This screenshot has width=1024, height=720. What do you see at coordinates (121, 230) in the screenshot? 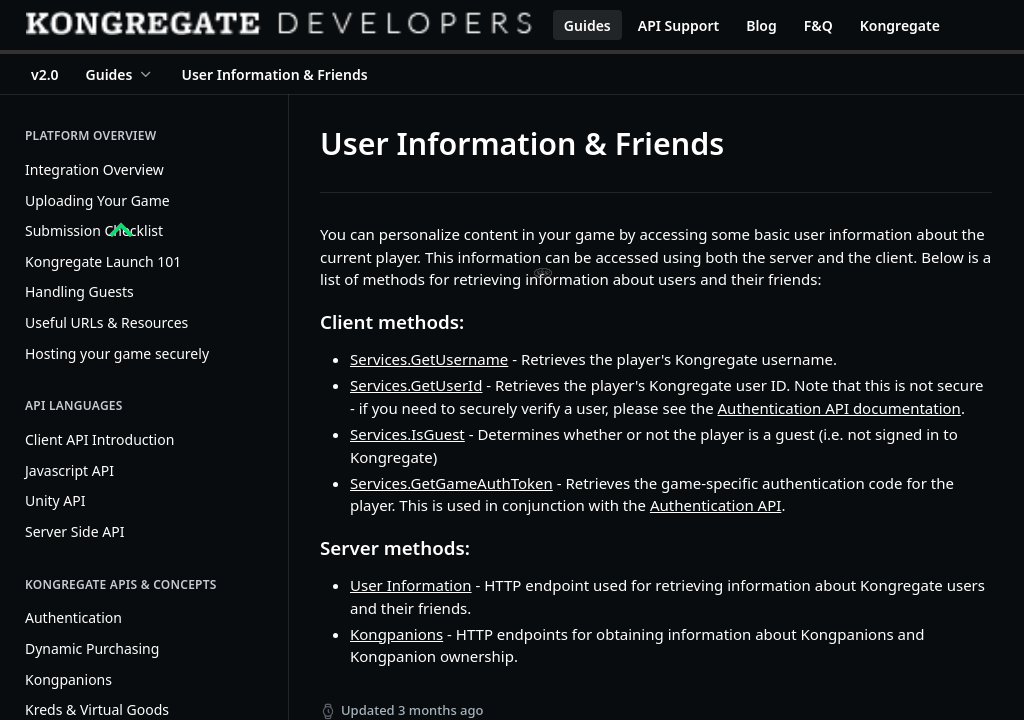
I see `collapse or minimize a section` at bounding box center [121, 230].